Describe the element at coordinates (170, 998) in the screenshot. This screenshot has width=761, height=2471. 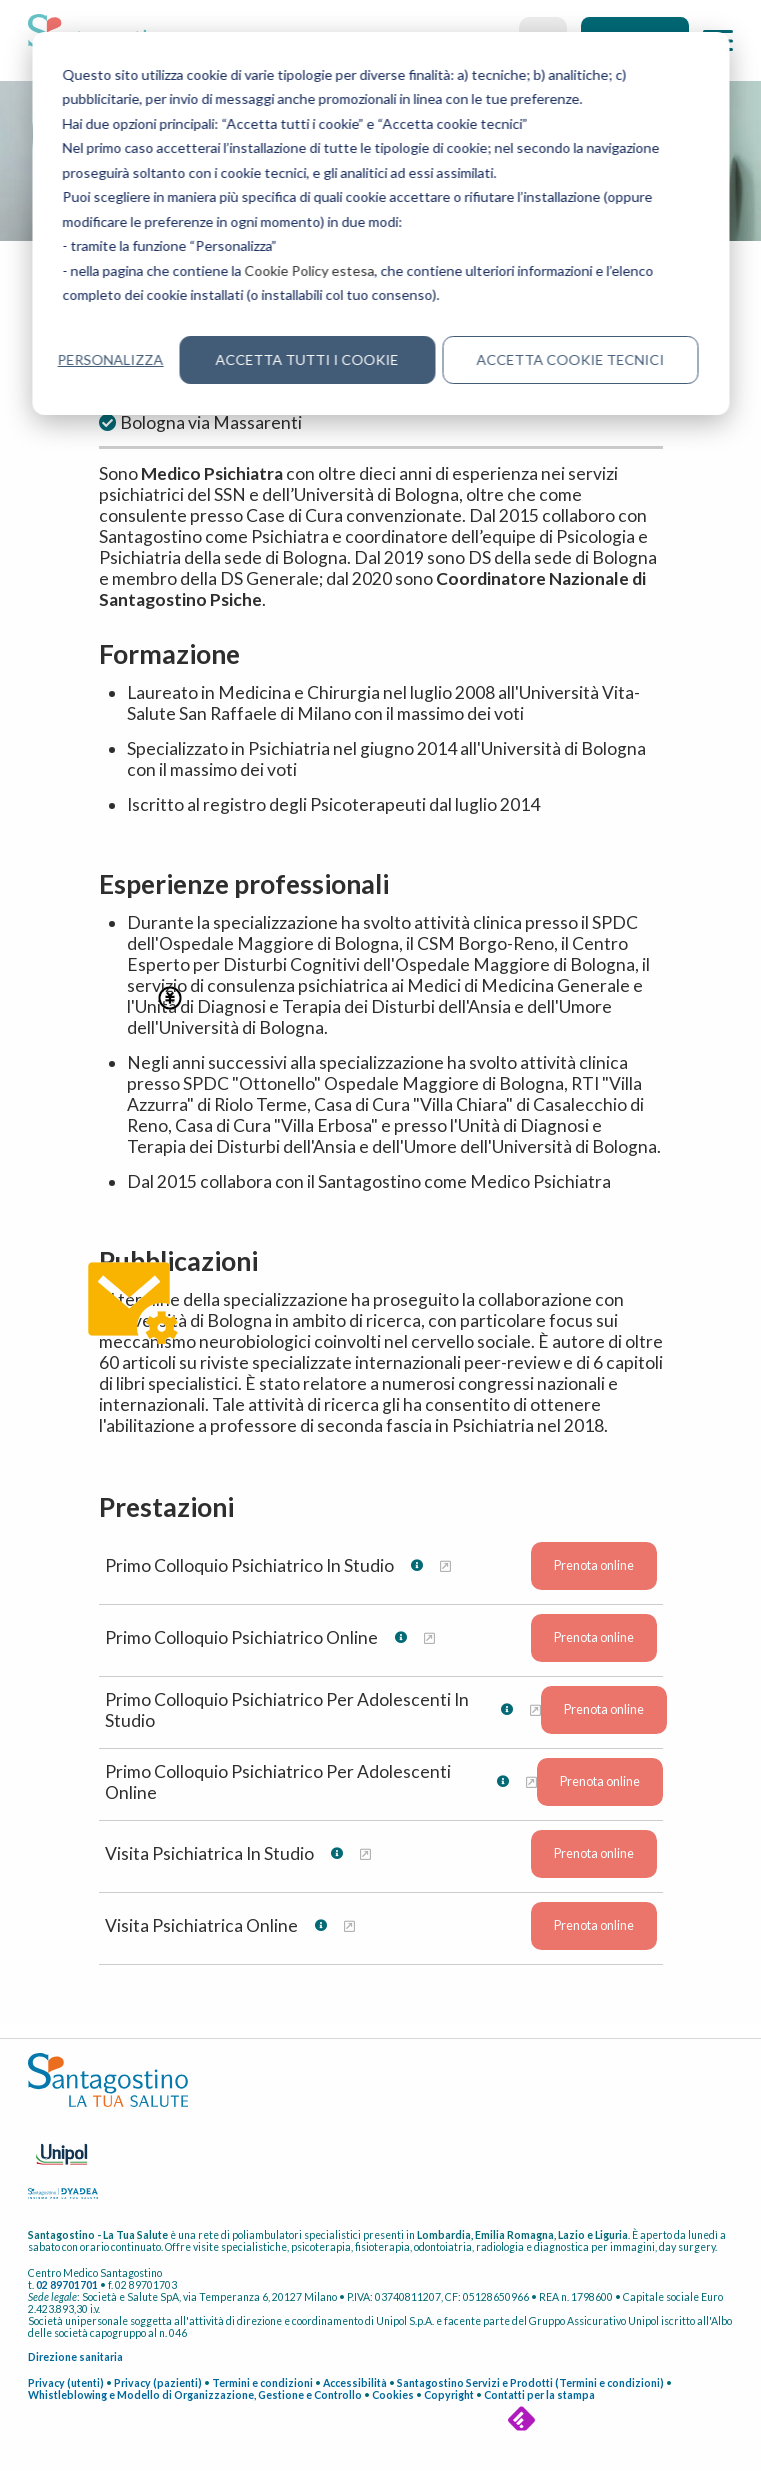
I see `view balance in chinese yuan` at that location.